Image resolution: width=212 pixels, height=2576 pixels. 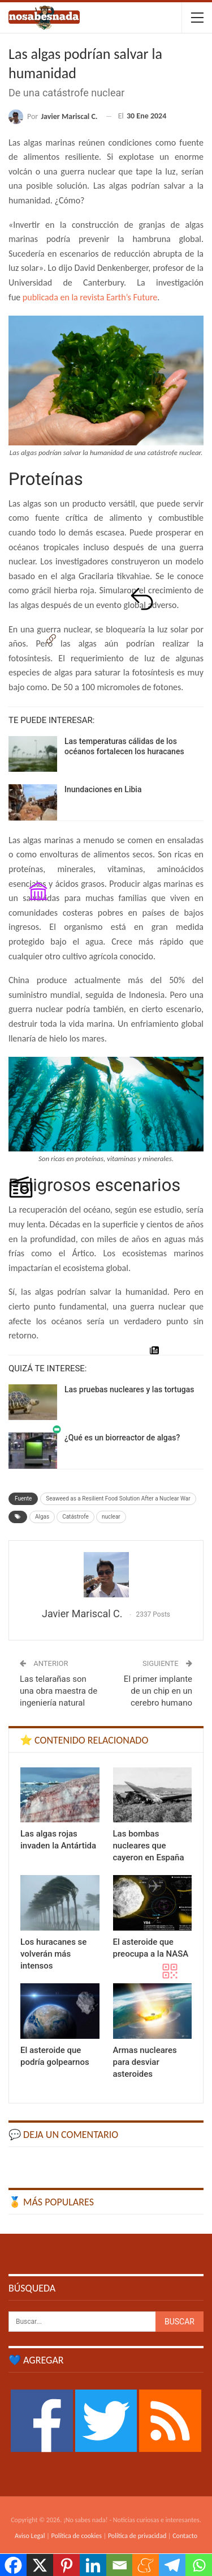 What do you see at coordinates (142, 599) in the screenshot?
I see `undo the last action` at bounding box center [142, 599].